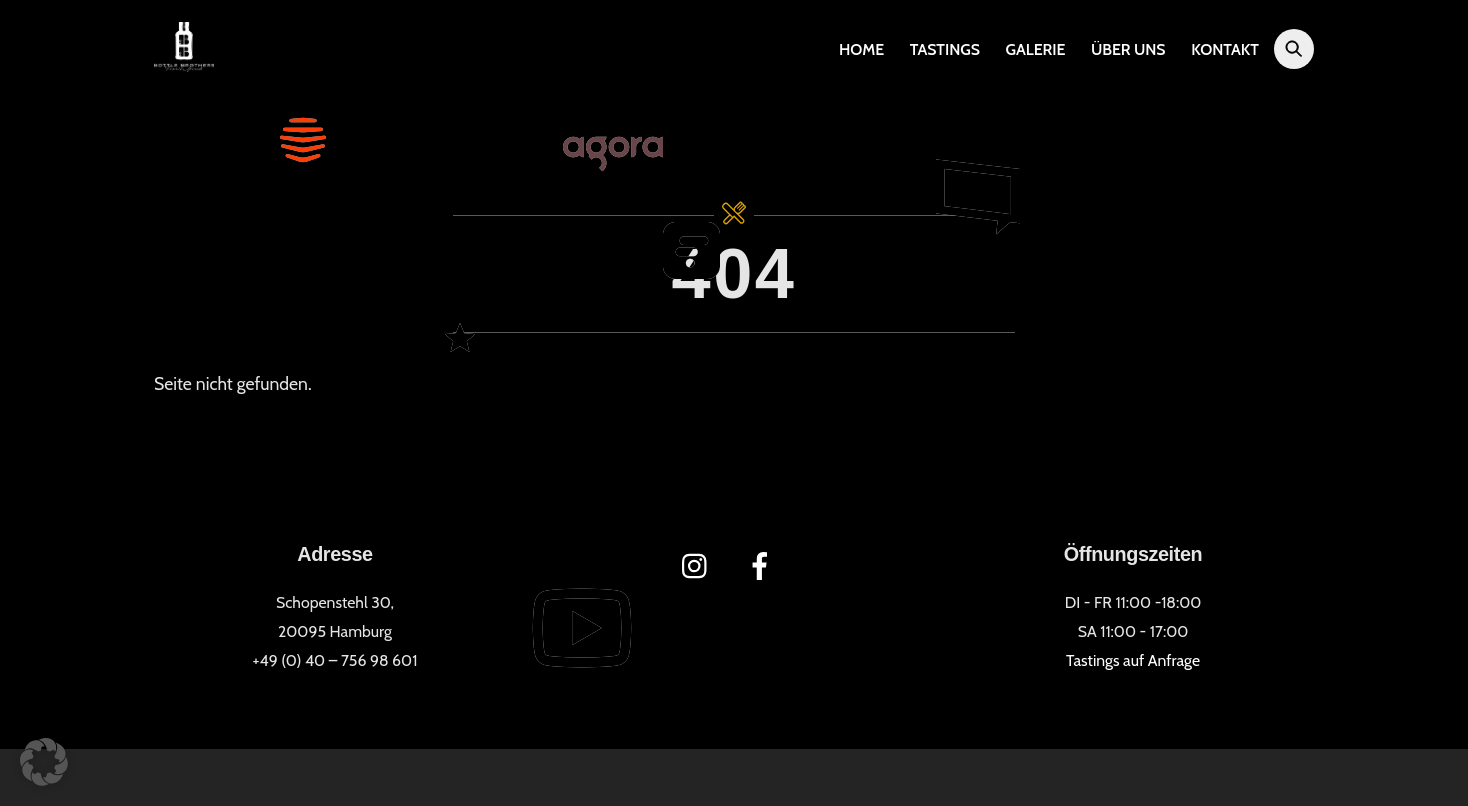 Image resolution: width=1468 pixels, height=806 pixels. I want to click on open the Folo app, so click(691, 250).